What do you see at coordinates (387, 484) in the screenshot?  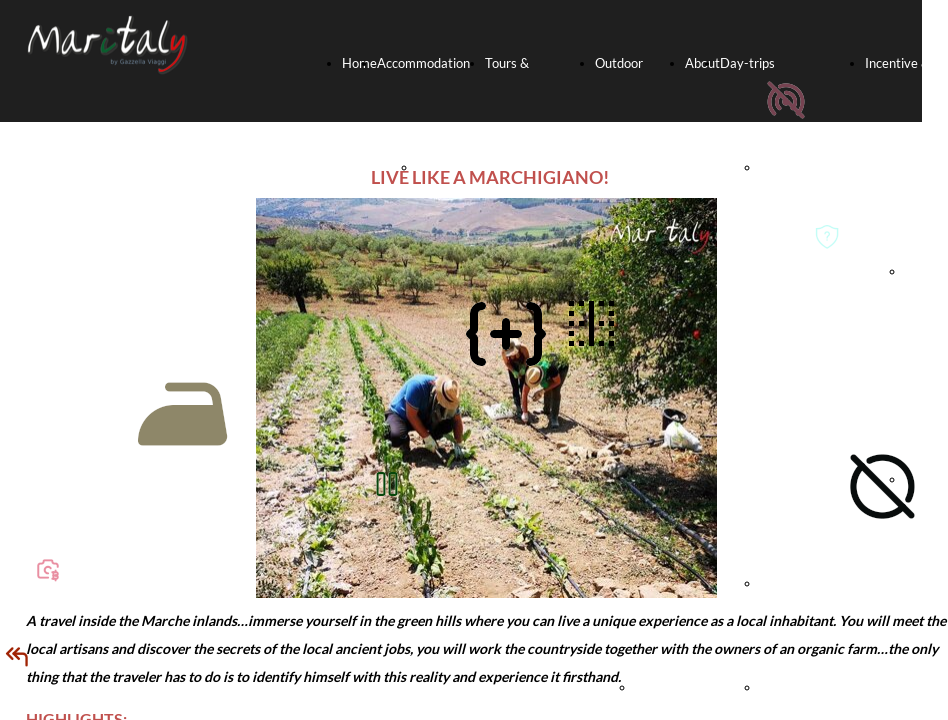 I see `switch to column layout view` at bounding box center [387, 484].